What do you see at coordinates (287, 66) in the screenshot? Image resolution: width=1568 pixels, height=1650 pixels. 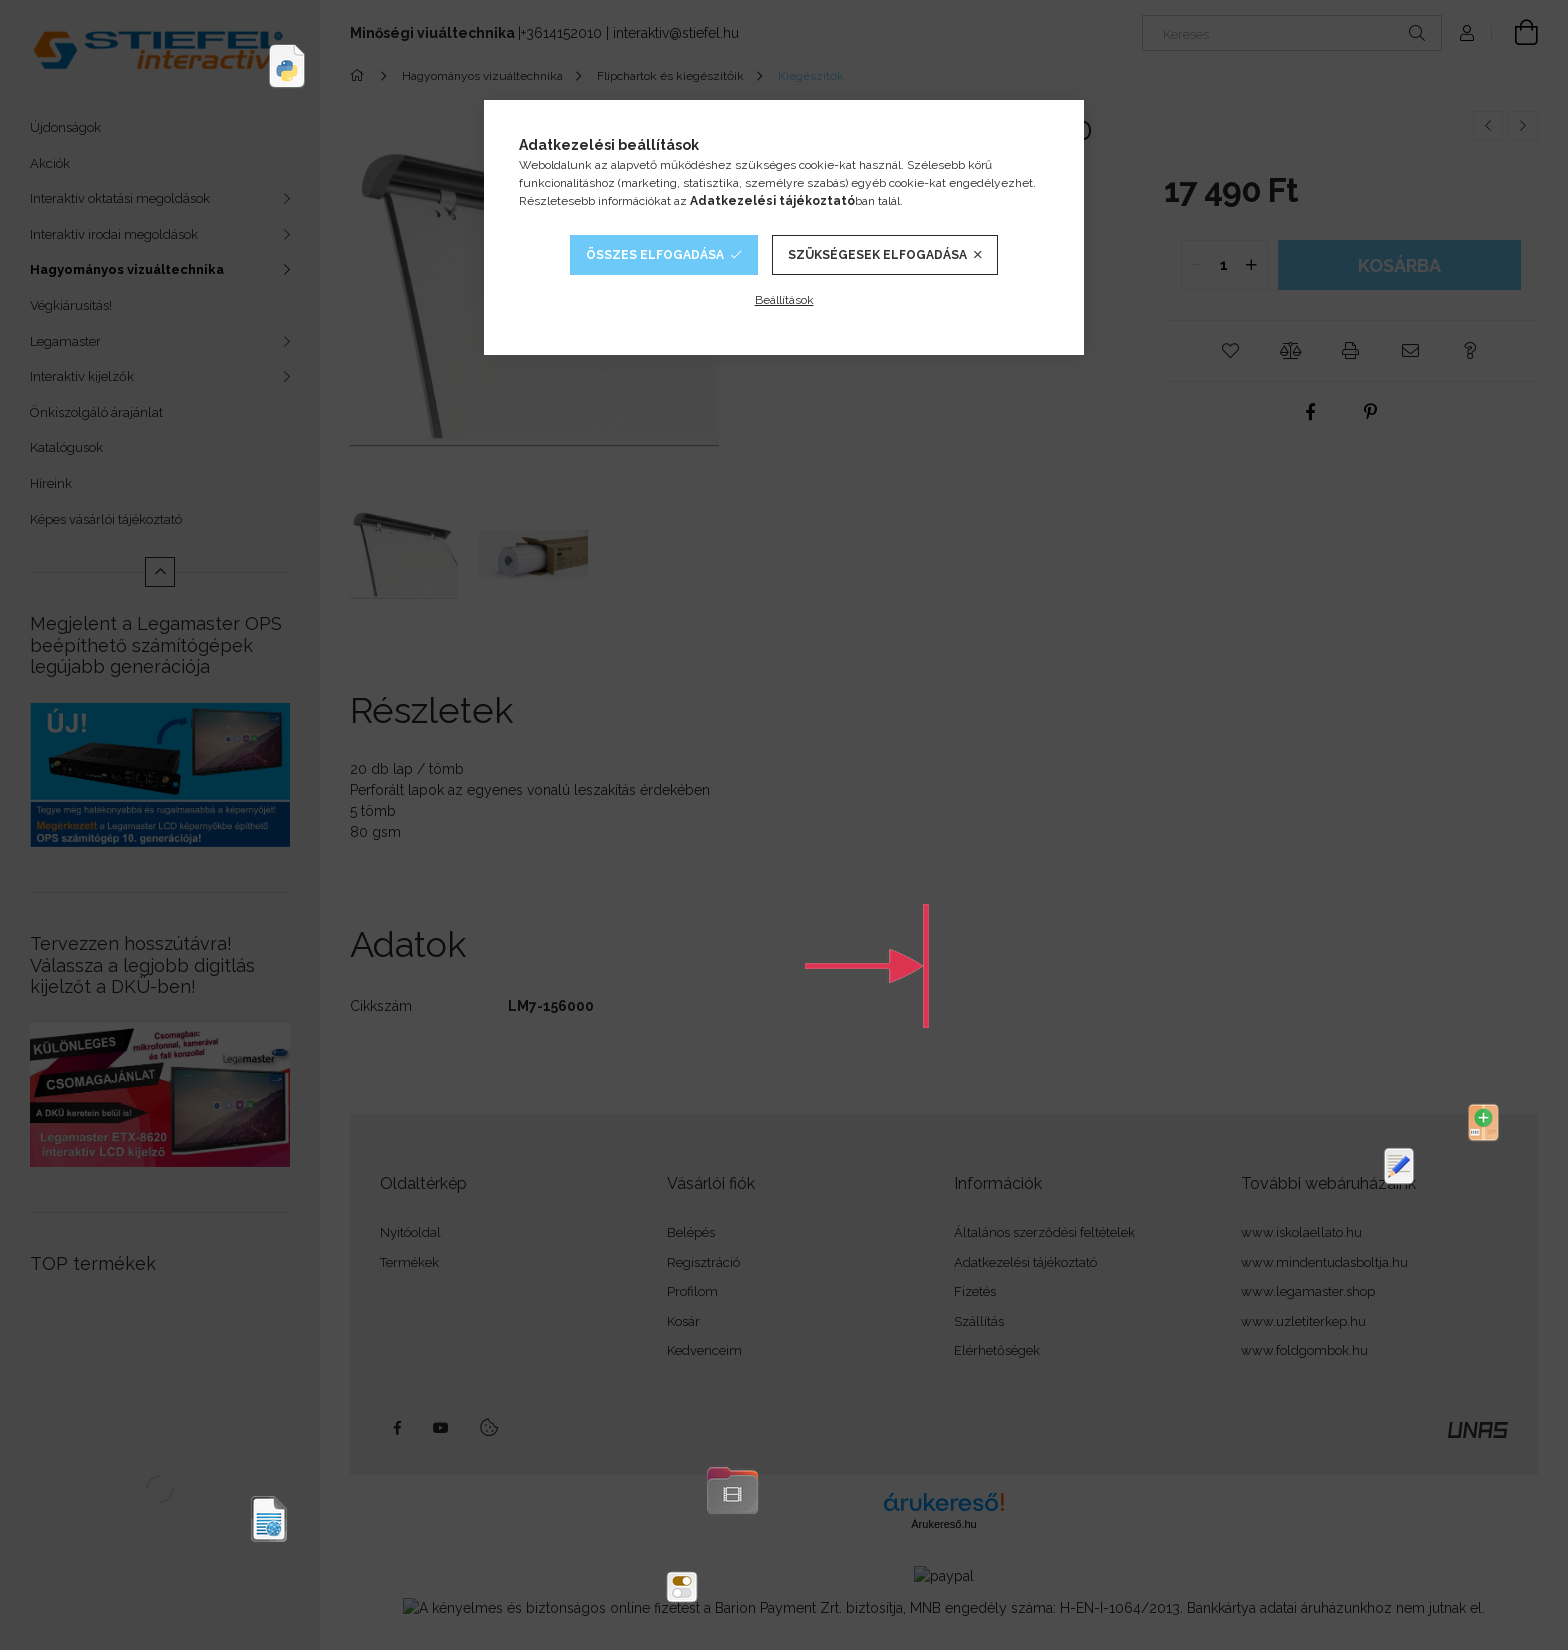 I see `a python 3 script or source file` at bounding box center [287, 66].